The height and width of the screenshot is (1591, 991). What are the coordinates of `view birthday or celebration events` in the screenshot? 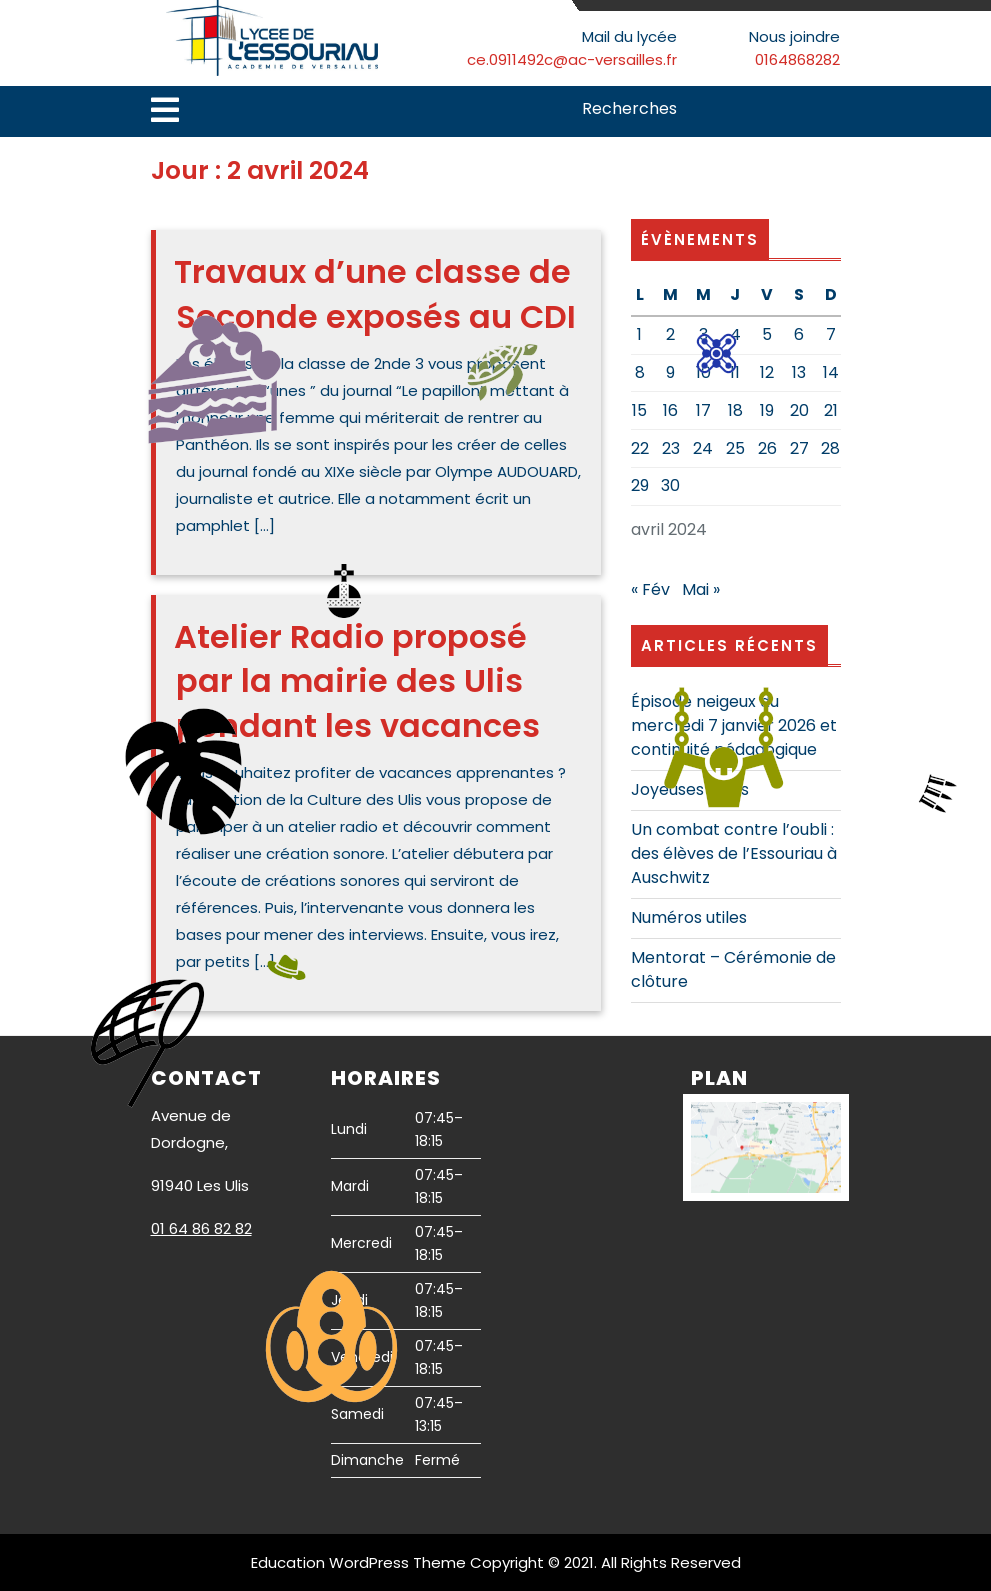 It's located at (214, 381).